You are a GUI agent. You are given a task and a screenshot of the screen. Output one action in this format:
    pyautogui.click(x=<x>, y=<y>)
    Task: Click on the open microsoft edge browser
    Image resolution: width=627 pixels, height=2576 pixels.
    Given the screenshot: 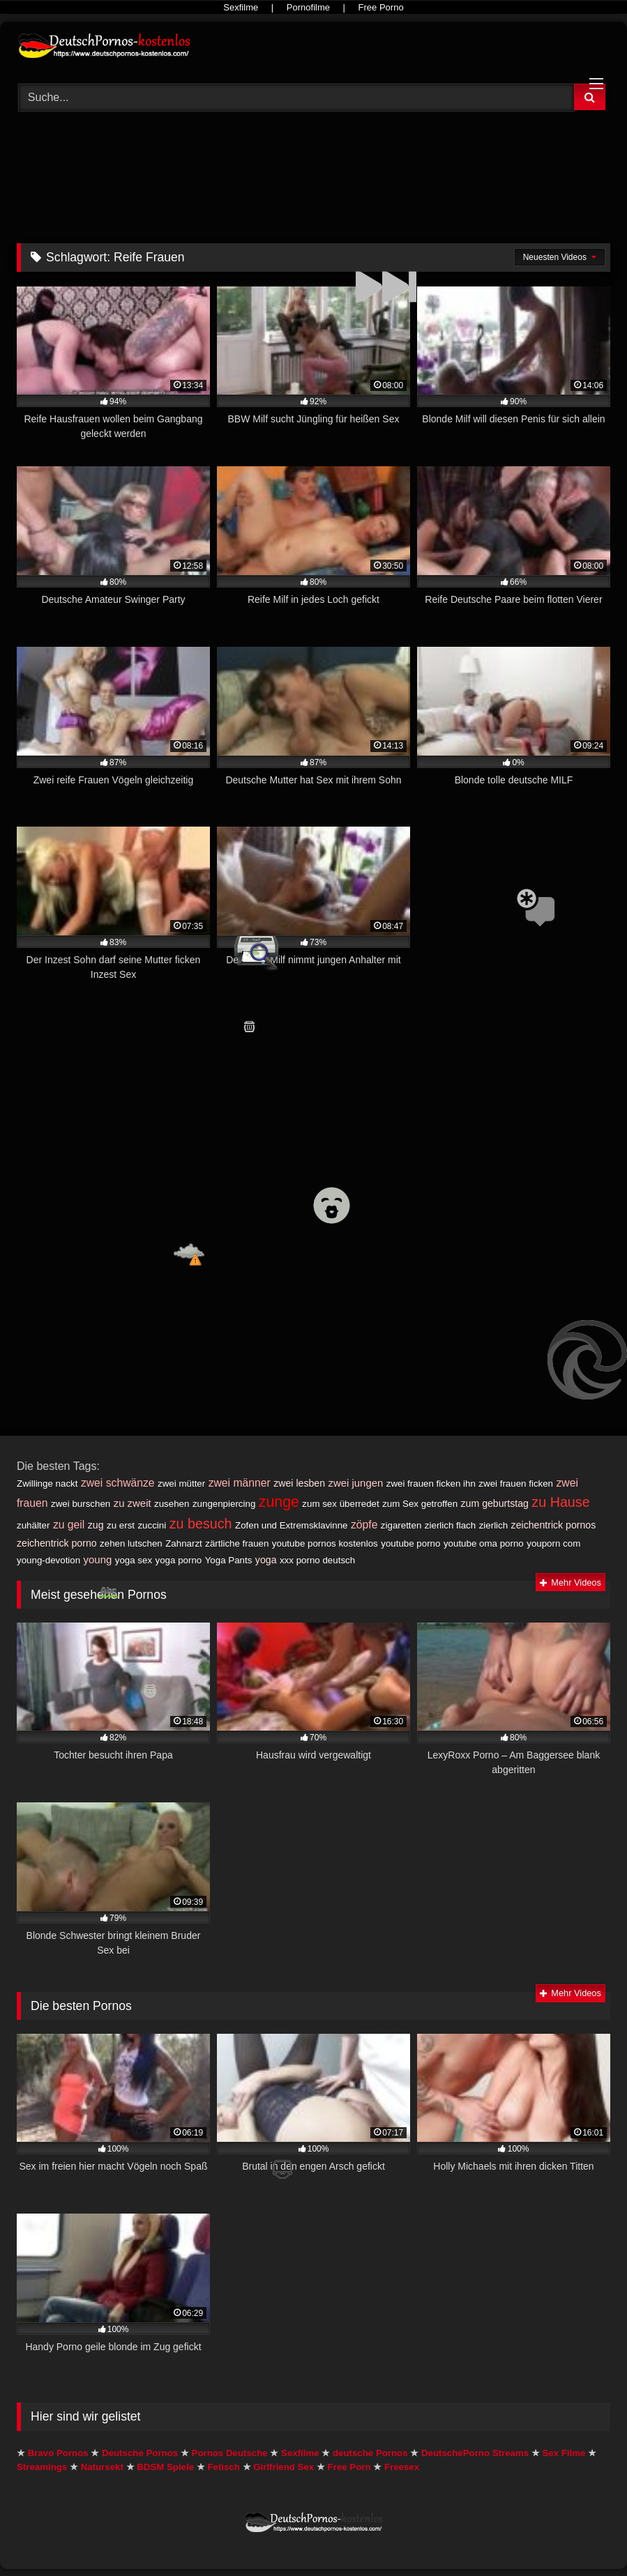 What is the action you would take?
    pyautogui.click(x=587, y=1360)
    